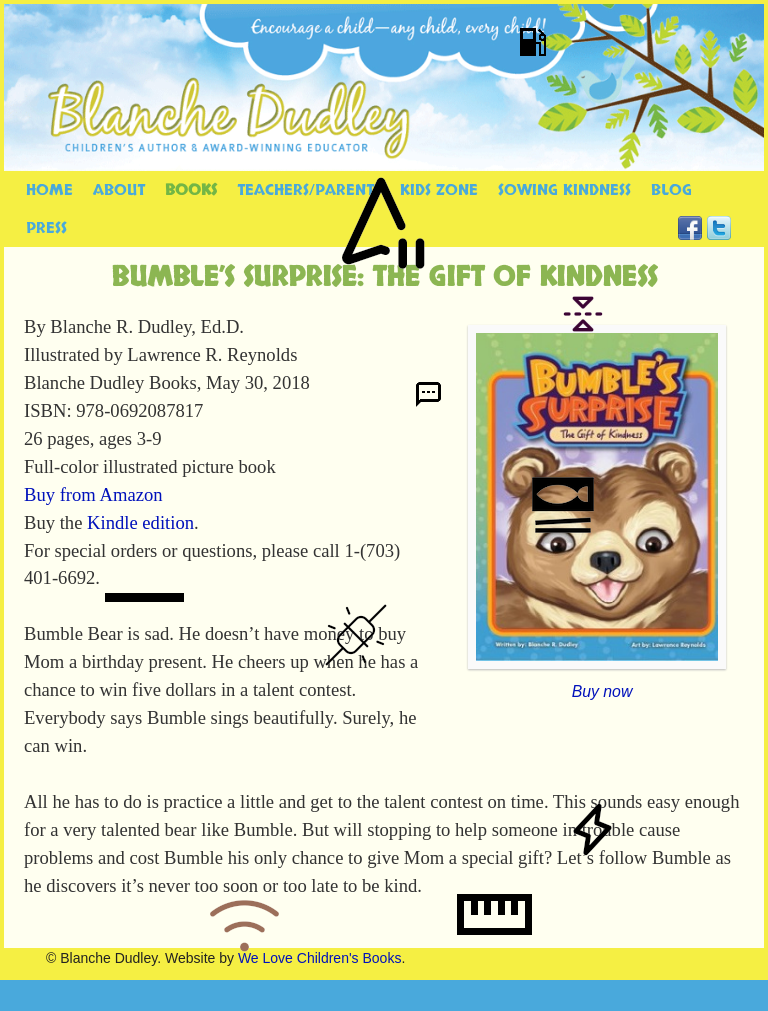 The height and width of the screenshot is (1011, 768). Describe the element at coordinates (563, 505) in the screenshot. I see `view set meal or food combo options` at that location.